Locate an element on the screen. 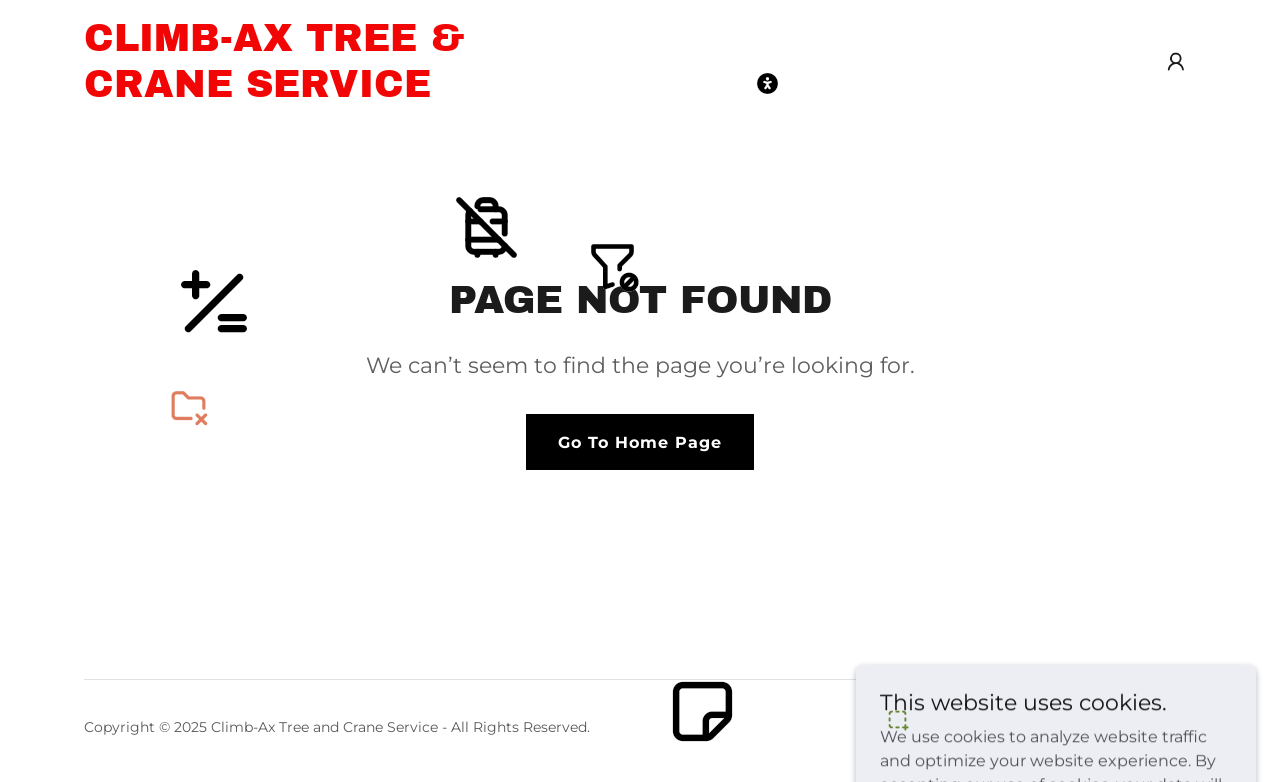 The image size is (1280, 782). clear all active filters is located at coordinates (612, 265).